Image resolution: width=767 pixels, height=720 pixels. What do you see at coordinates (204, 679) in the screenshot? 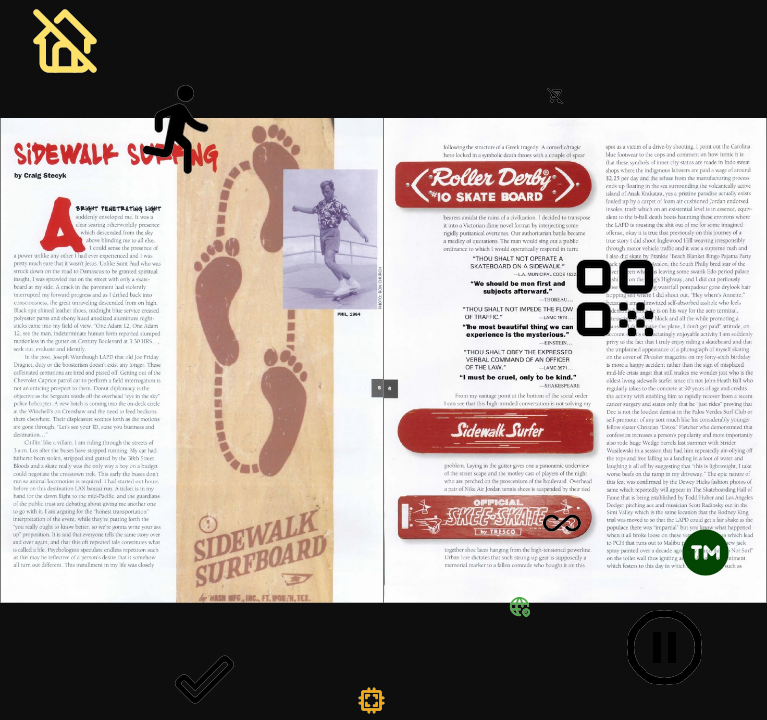
I see `task completed successfully` at bounding box center [204, 679].